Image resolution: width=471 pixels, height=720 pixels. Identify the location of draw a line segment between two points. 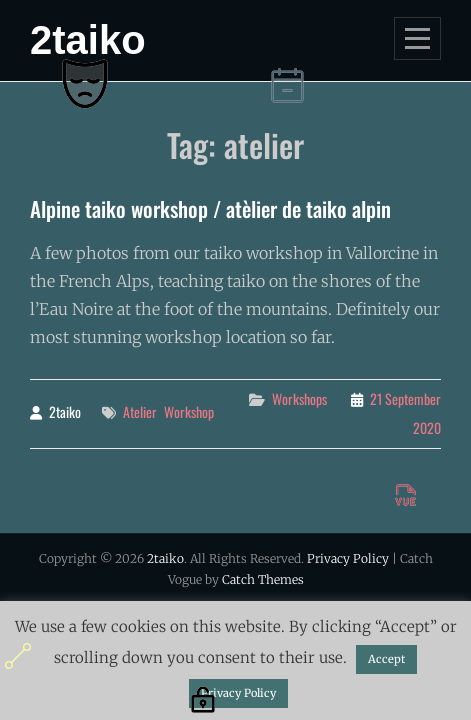
(18, 656).